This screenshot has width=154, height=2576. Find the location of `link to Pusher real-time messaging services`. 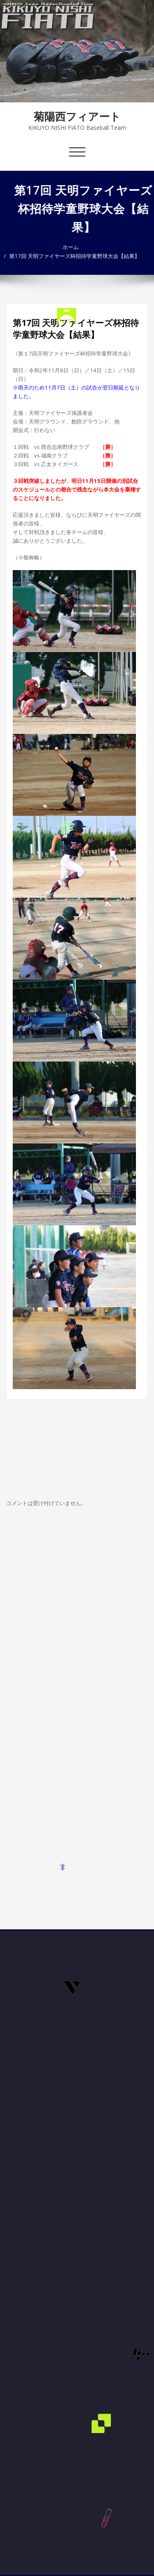

link to Pusher real-time messaging services is located at coordinates (67, 828).